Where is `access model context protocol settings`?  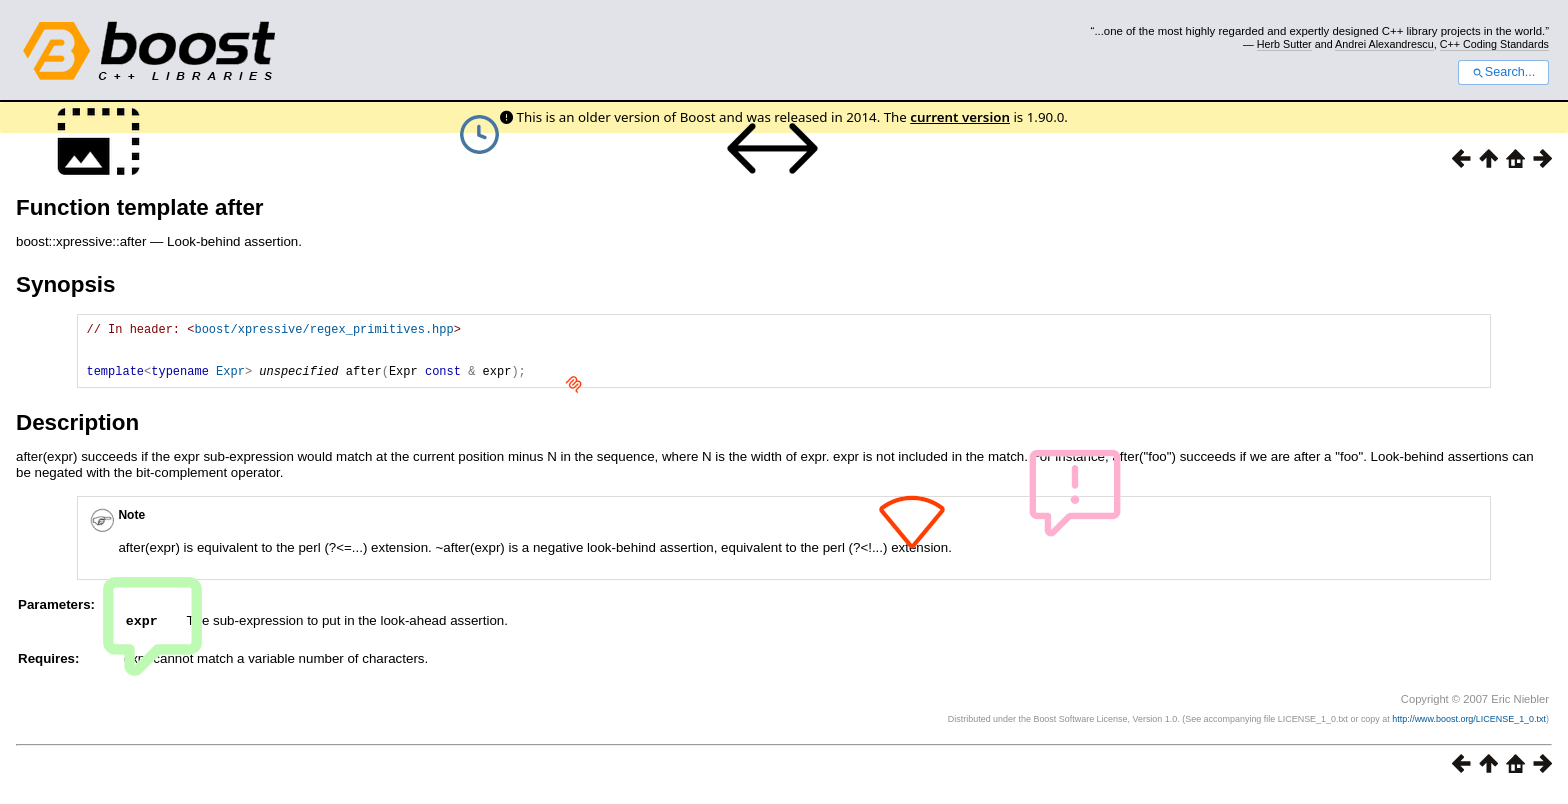 access model context protocol settings is located at coordinates (573, 384).